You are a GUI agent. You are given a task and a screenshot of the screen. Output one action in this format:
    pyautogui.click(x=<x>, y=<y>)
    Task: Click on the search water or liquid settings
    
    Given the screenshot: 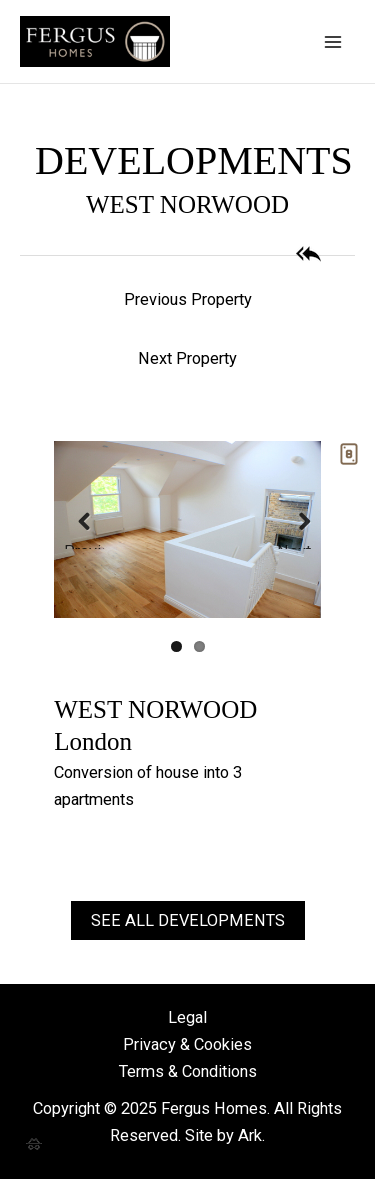 What is the action you would take?
    pyautogui.click(x=38, y=573)
    